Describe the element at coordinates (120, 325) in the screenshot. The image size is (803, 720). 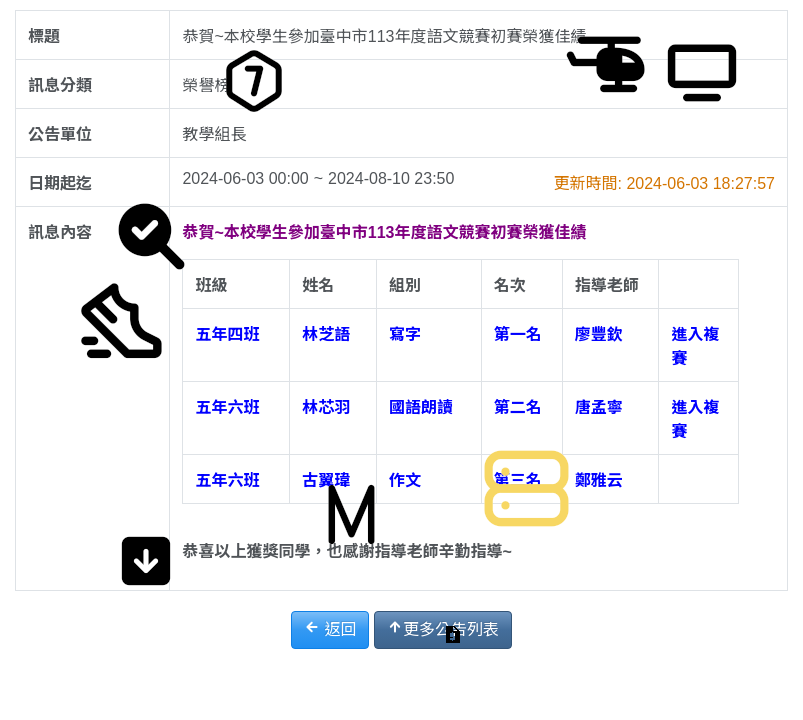
I see `track your running or walking activity` at that location.